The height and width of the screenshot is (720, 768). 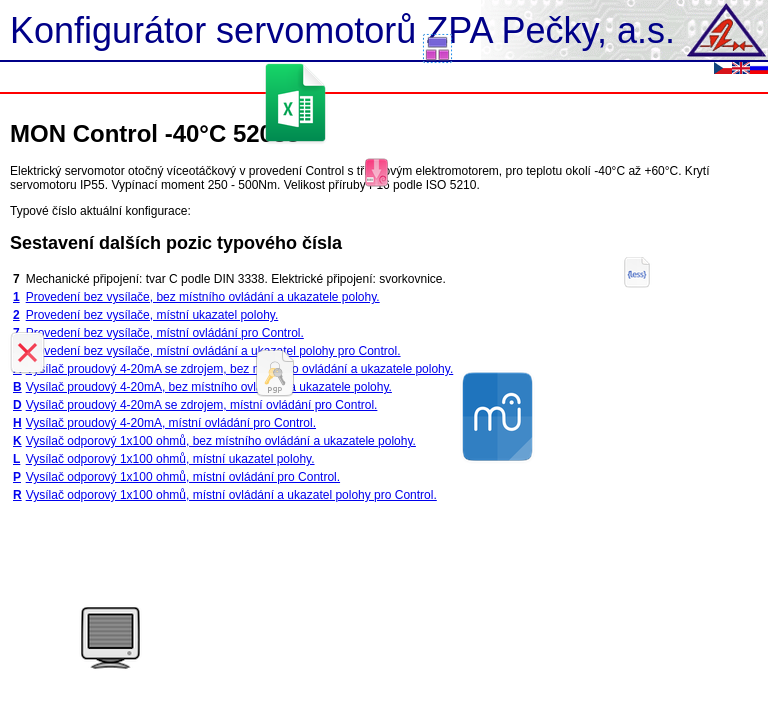 What do you see at coordinates (275, 373) in the screenshot?
I see `a PGP encryption key file` at bounding box center [275, 373].